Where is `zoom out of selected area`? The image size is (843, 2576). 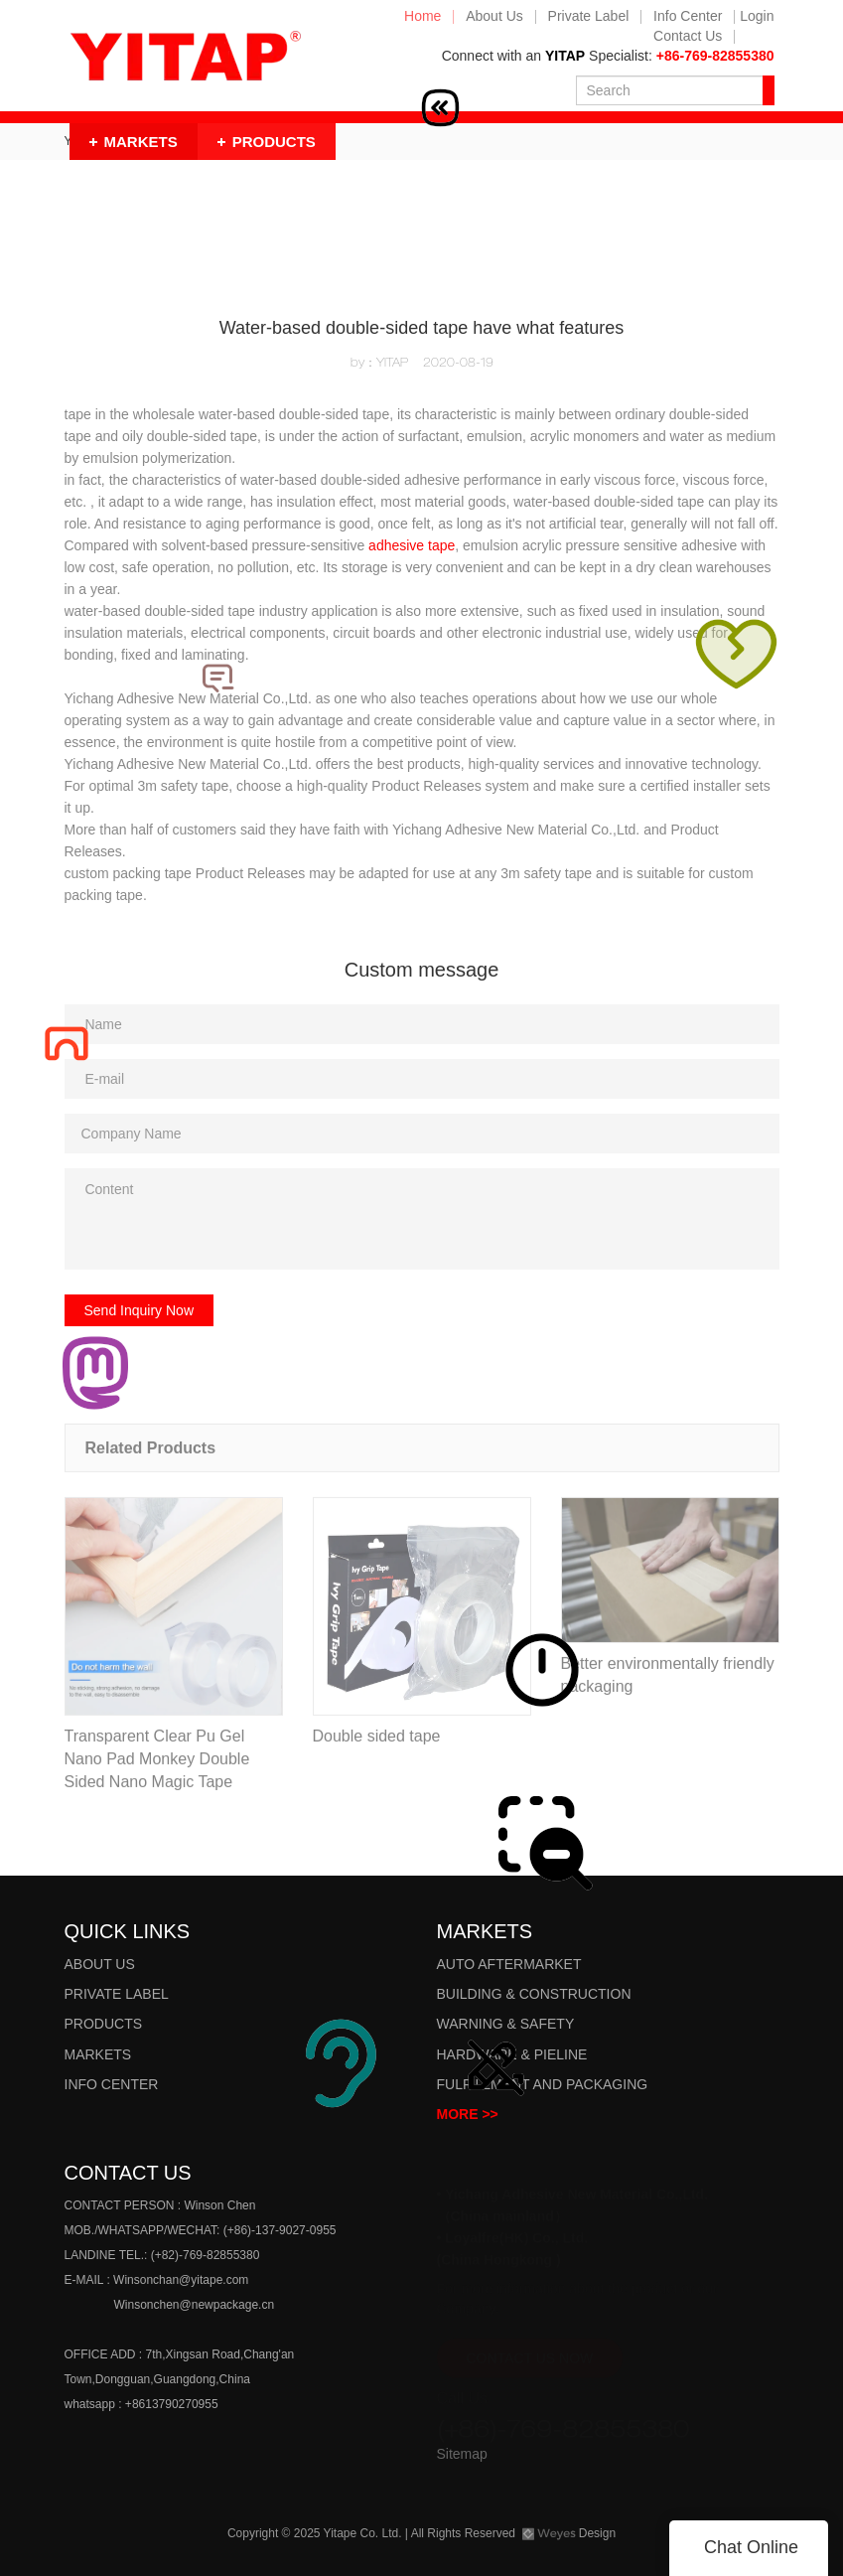
zoom out of selected area is located at coordinates (543, 1841).